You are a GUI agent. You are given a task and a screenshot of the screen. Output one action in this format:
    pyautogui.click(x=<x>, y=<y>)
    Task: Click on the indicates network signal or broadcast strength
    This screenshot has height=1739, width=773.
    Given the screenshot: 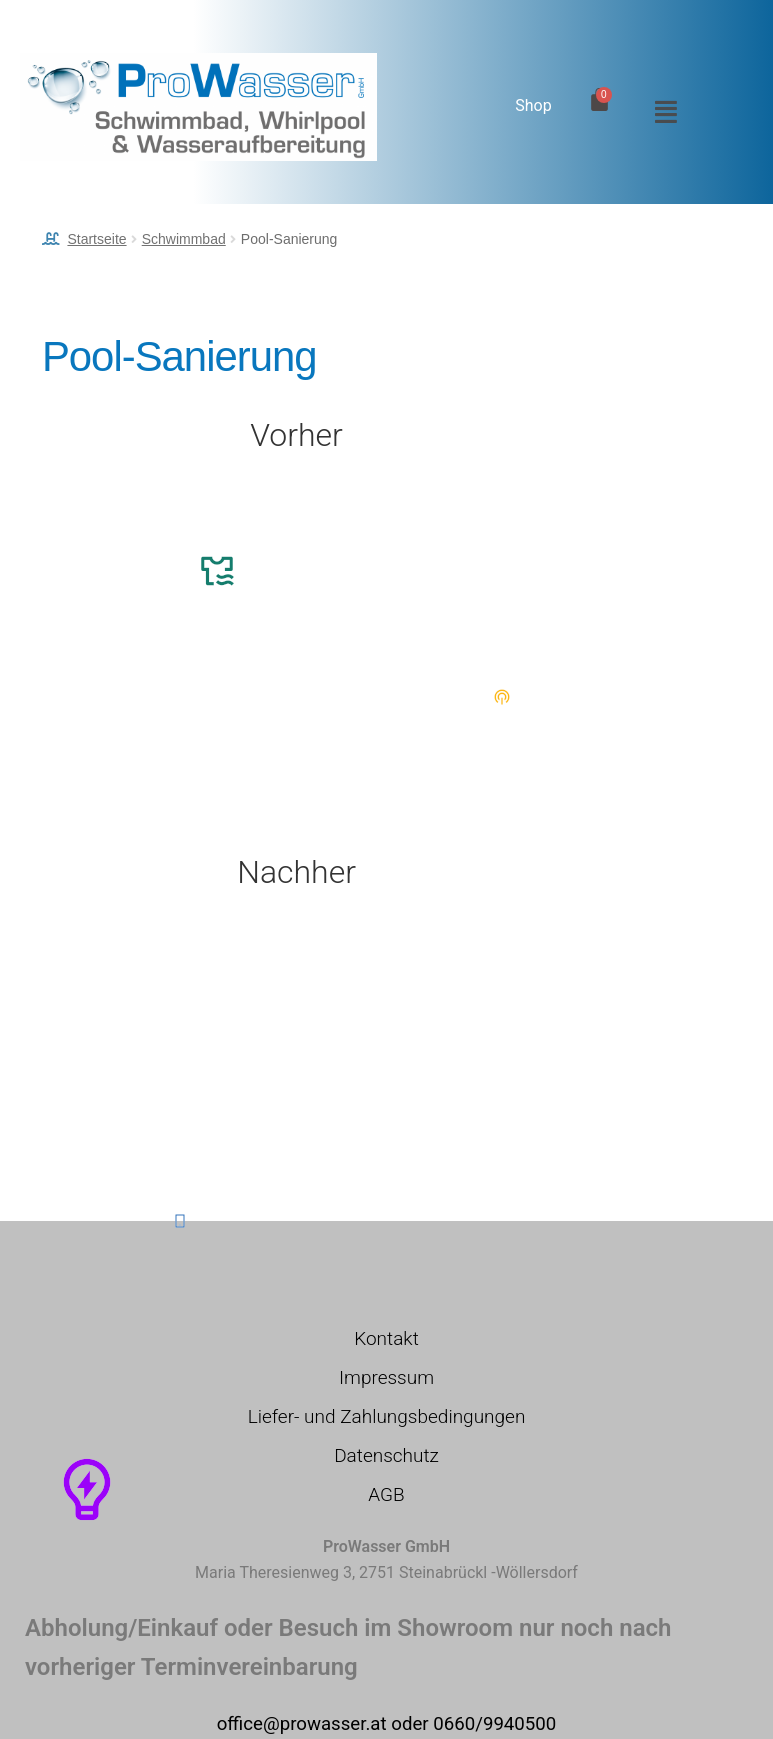 What is the action you would take?
    pyautogui.click(x=502, y=697)
    